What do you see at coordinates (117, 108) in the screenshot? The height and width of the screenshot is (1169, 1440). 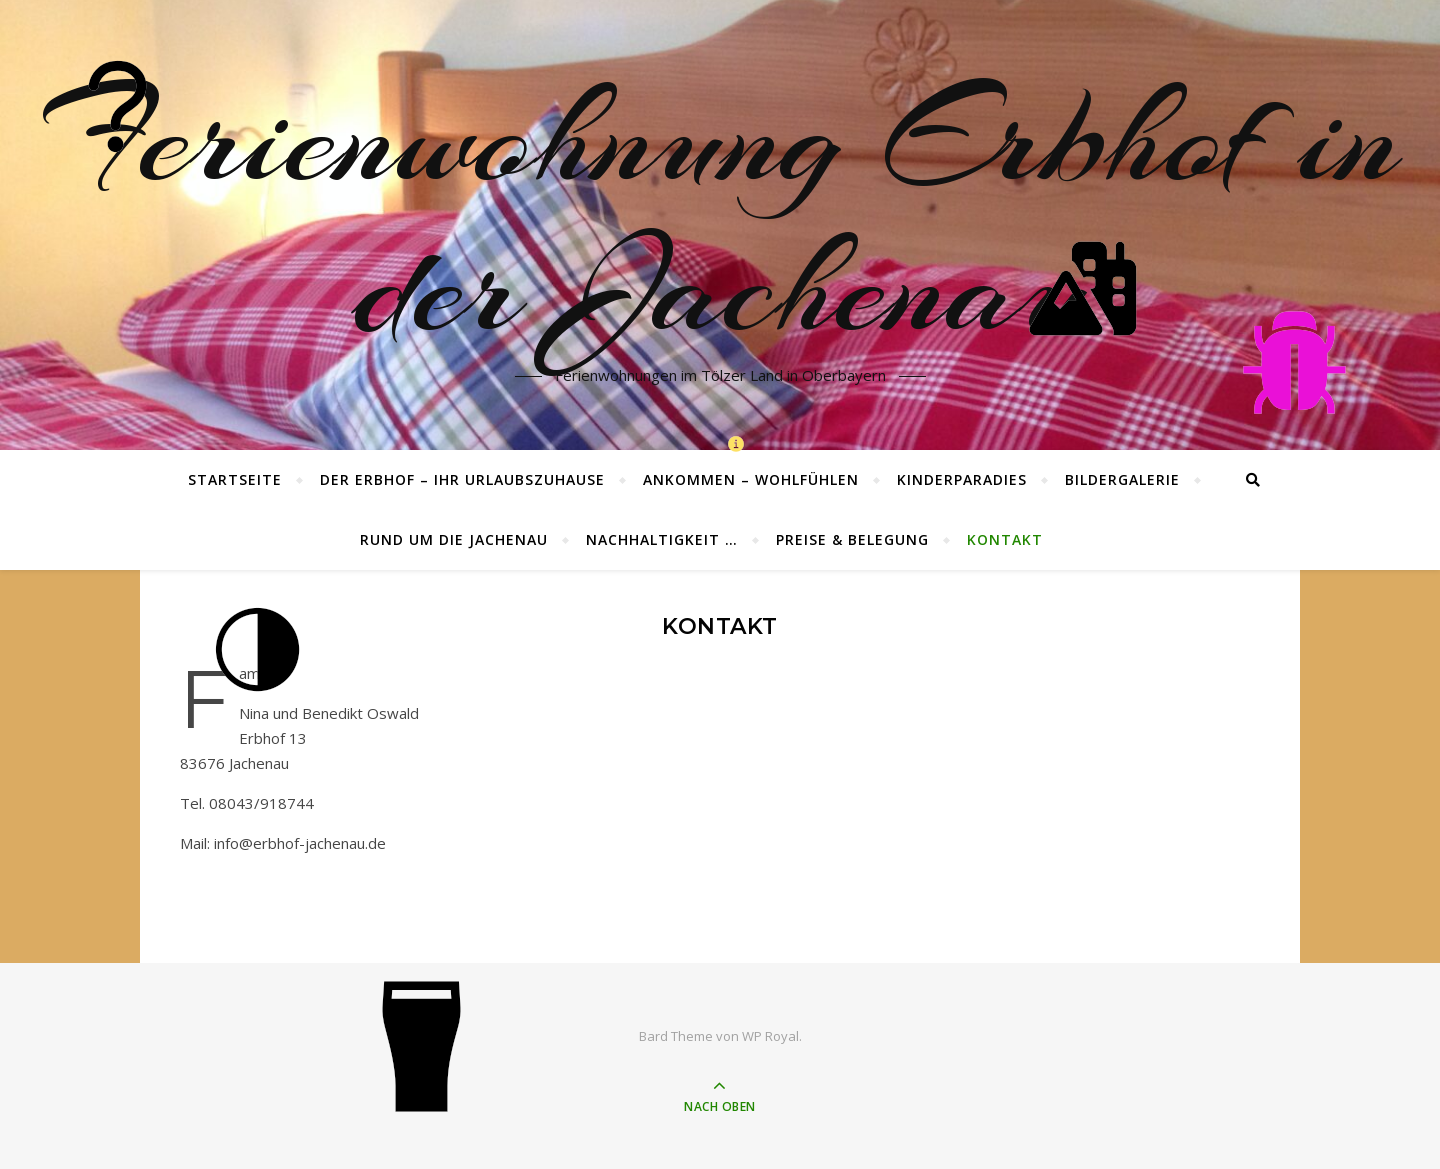 I see `access help or support options` at bounding box center [117, 108].